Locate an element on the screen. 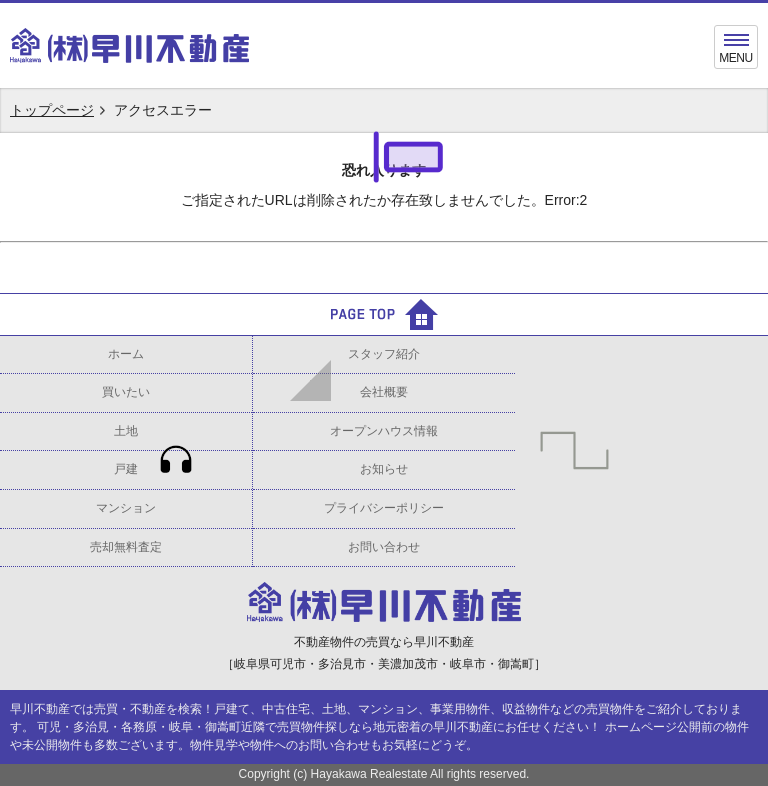  indicates no cellular signal is located at coordinates (310, 380).